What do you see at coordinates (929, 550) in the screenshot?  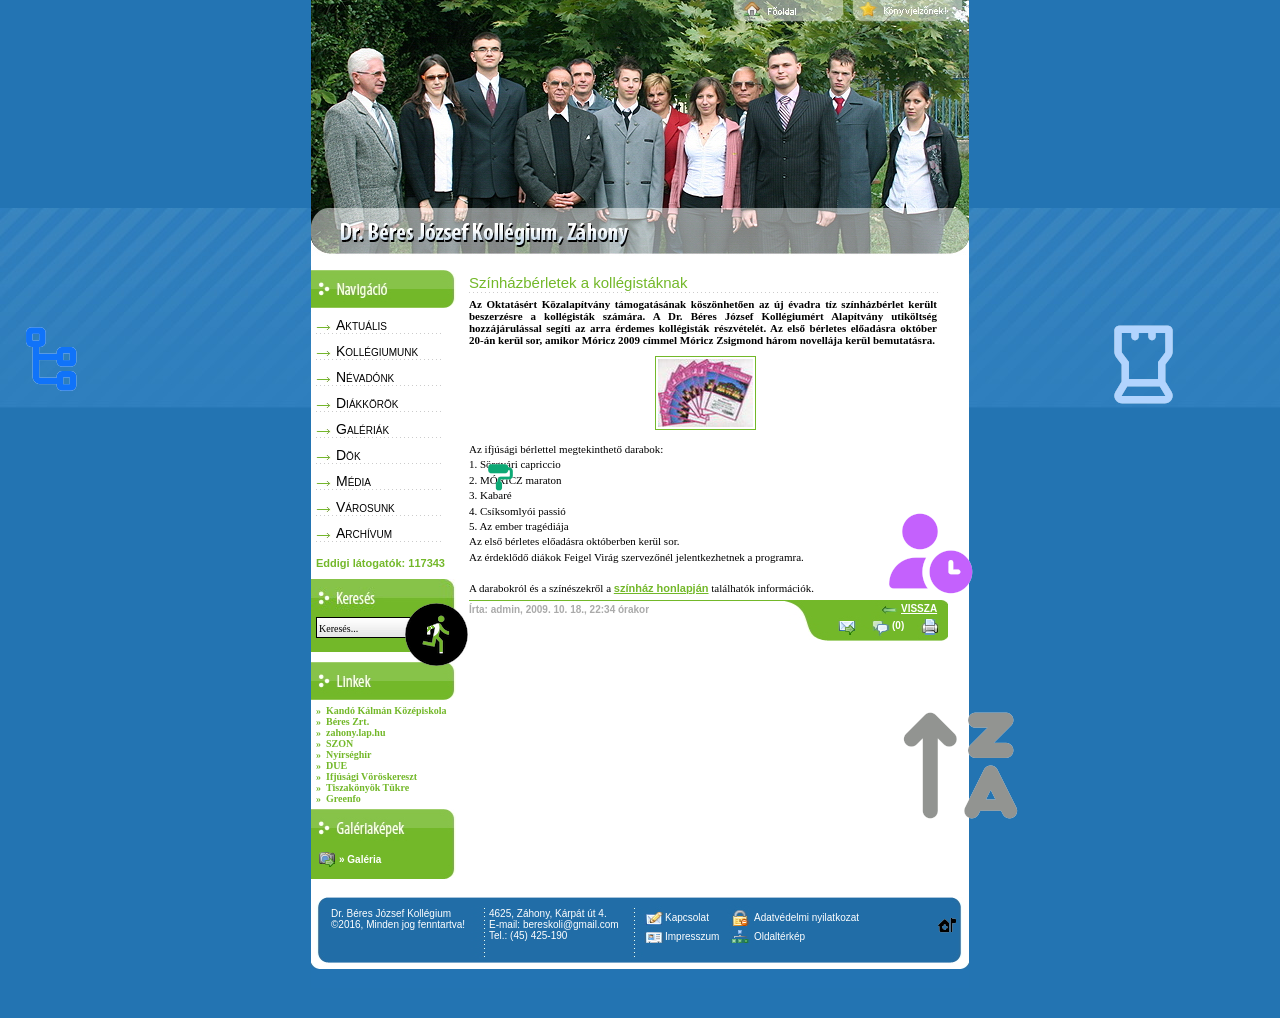 I see `view user's activity history or time log` at bounding box center [929, 550].